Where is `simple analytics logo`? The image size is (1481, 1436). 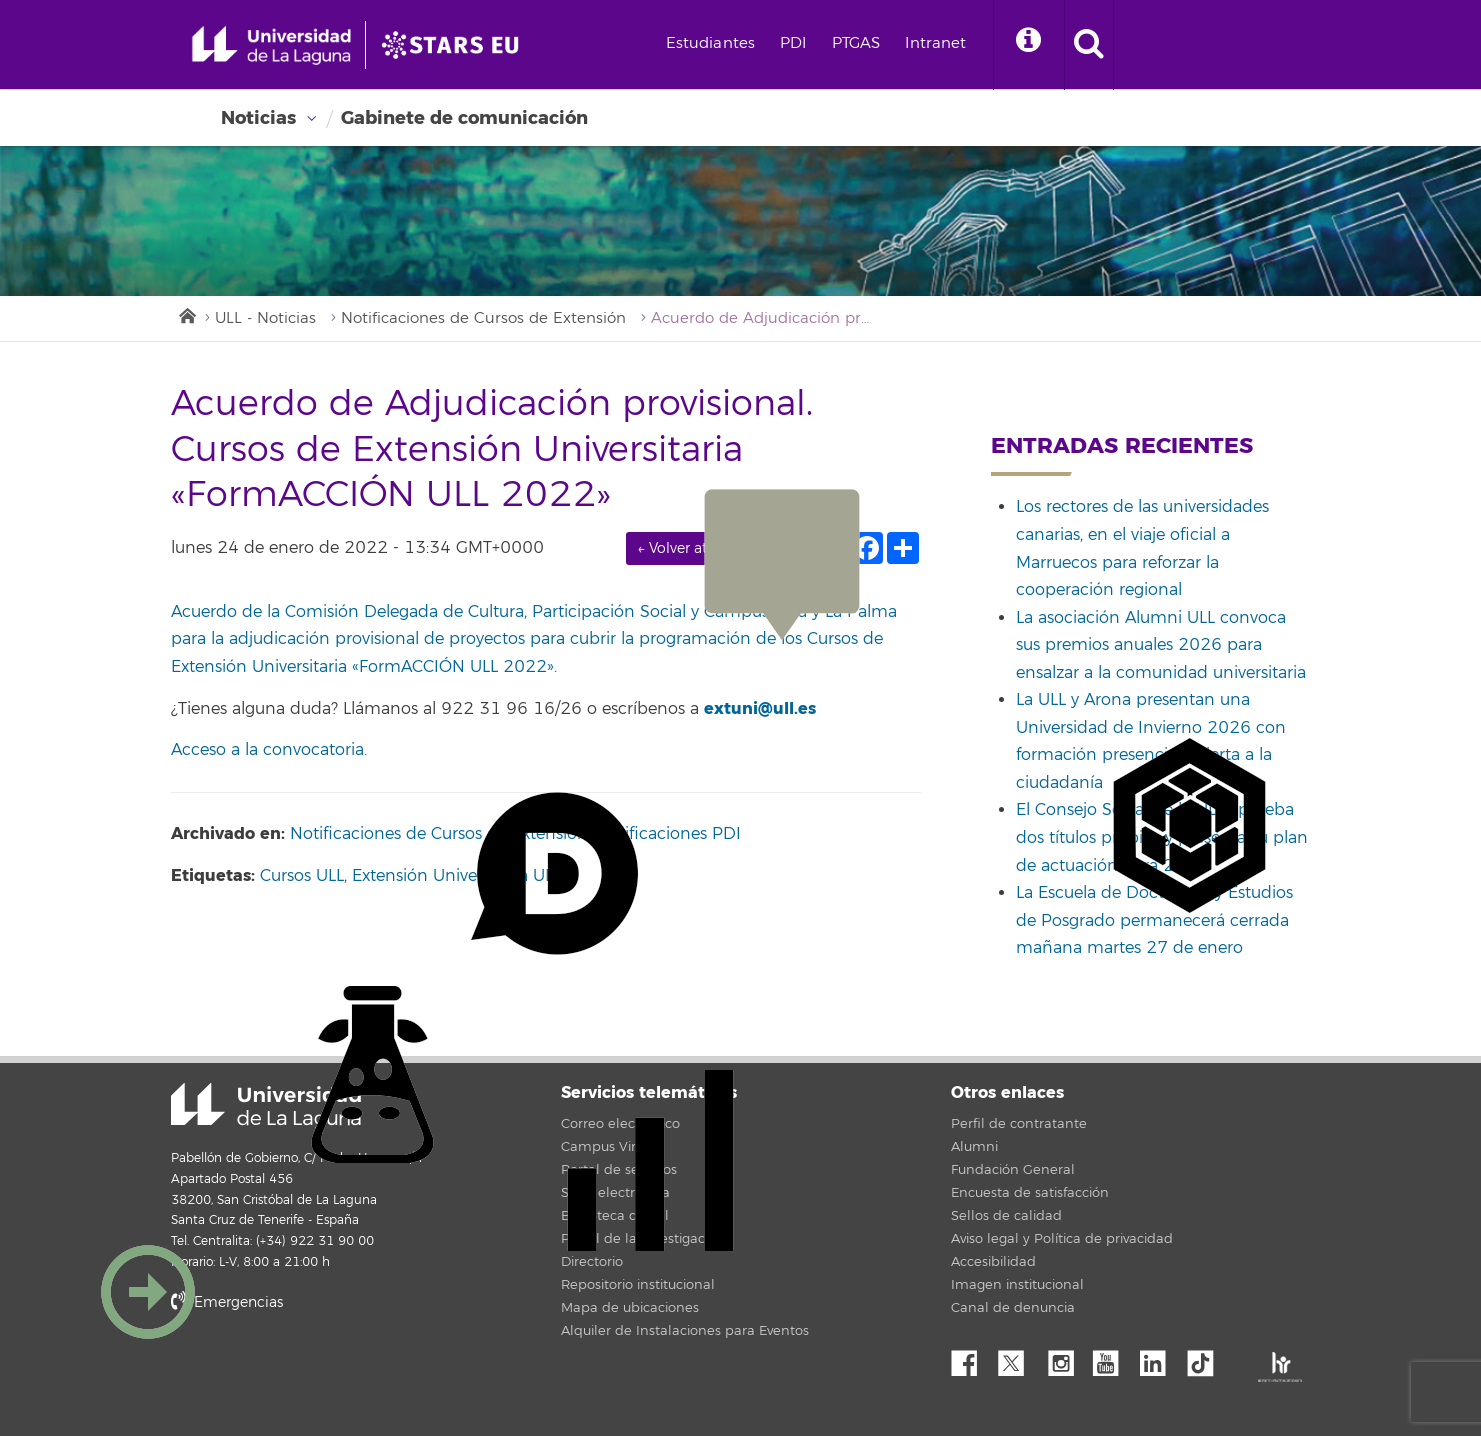
simple analytics logo is located at coordinates (650, 1160).